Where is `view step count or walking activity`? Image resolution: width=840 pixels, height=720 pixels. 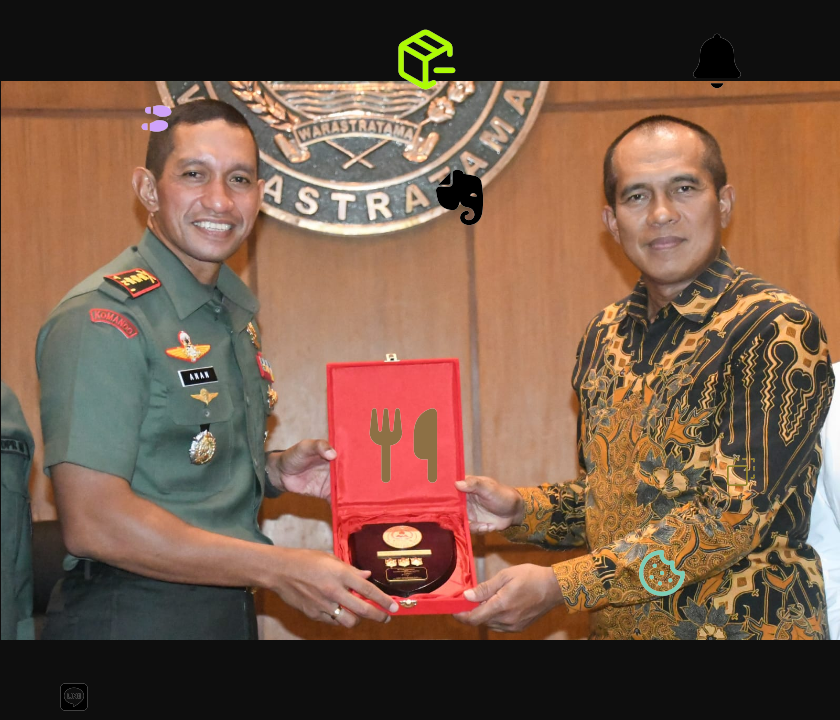
view step count or walking activity is located at coordinates (156, 118).